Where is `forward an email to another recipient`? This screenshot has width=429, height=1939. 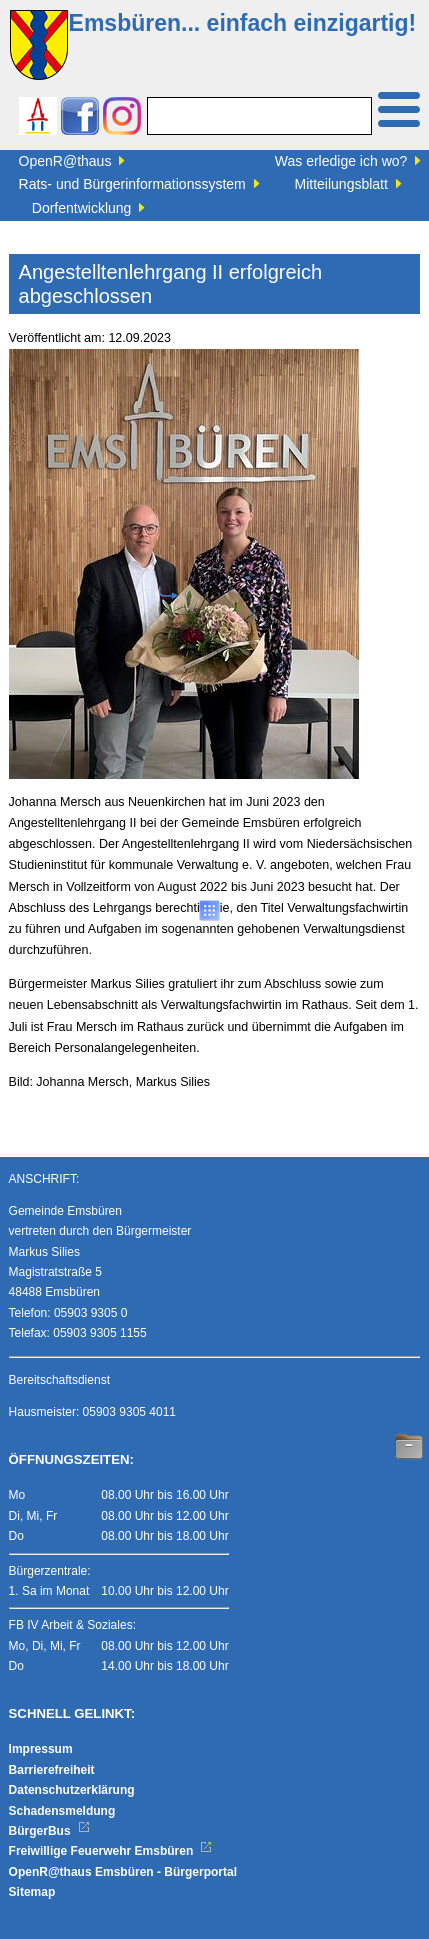
forward an email to another recipient is located at coordinates (168, 591).